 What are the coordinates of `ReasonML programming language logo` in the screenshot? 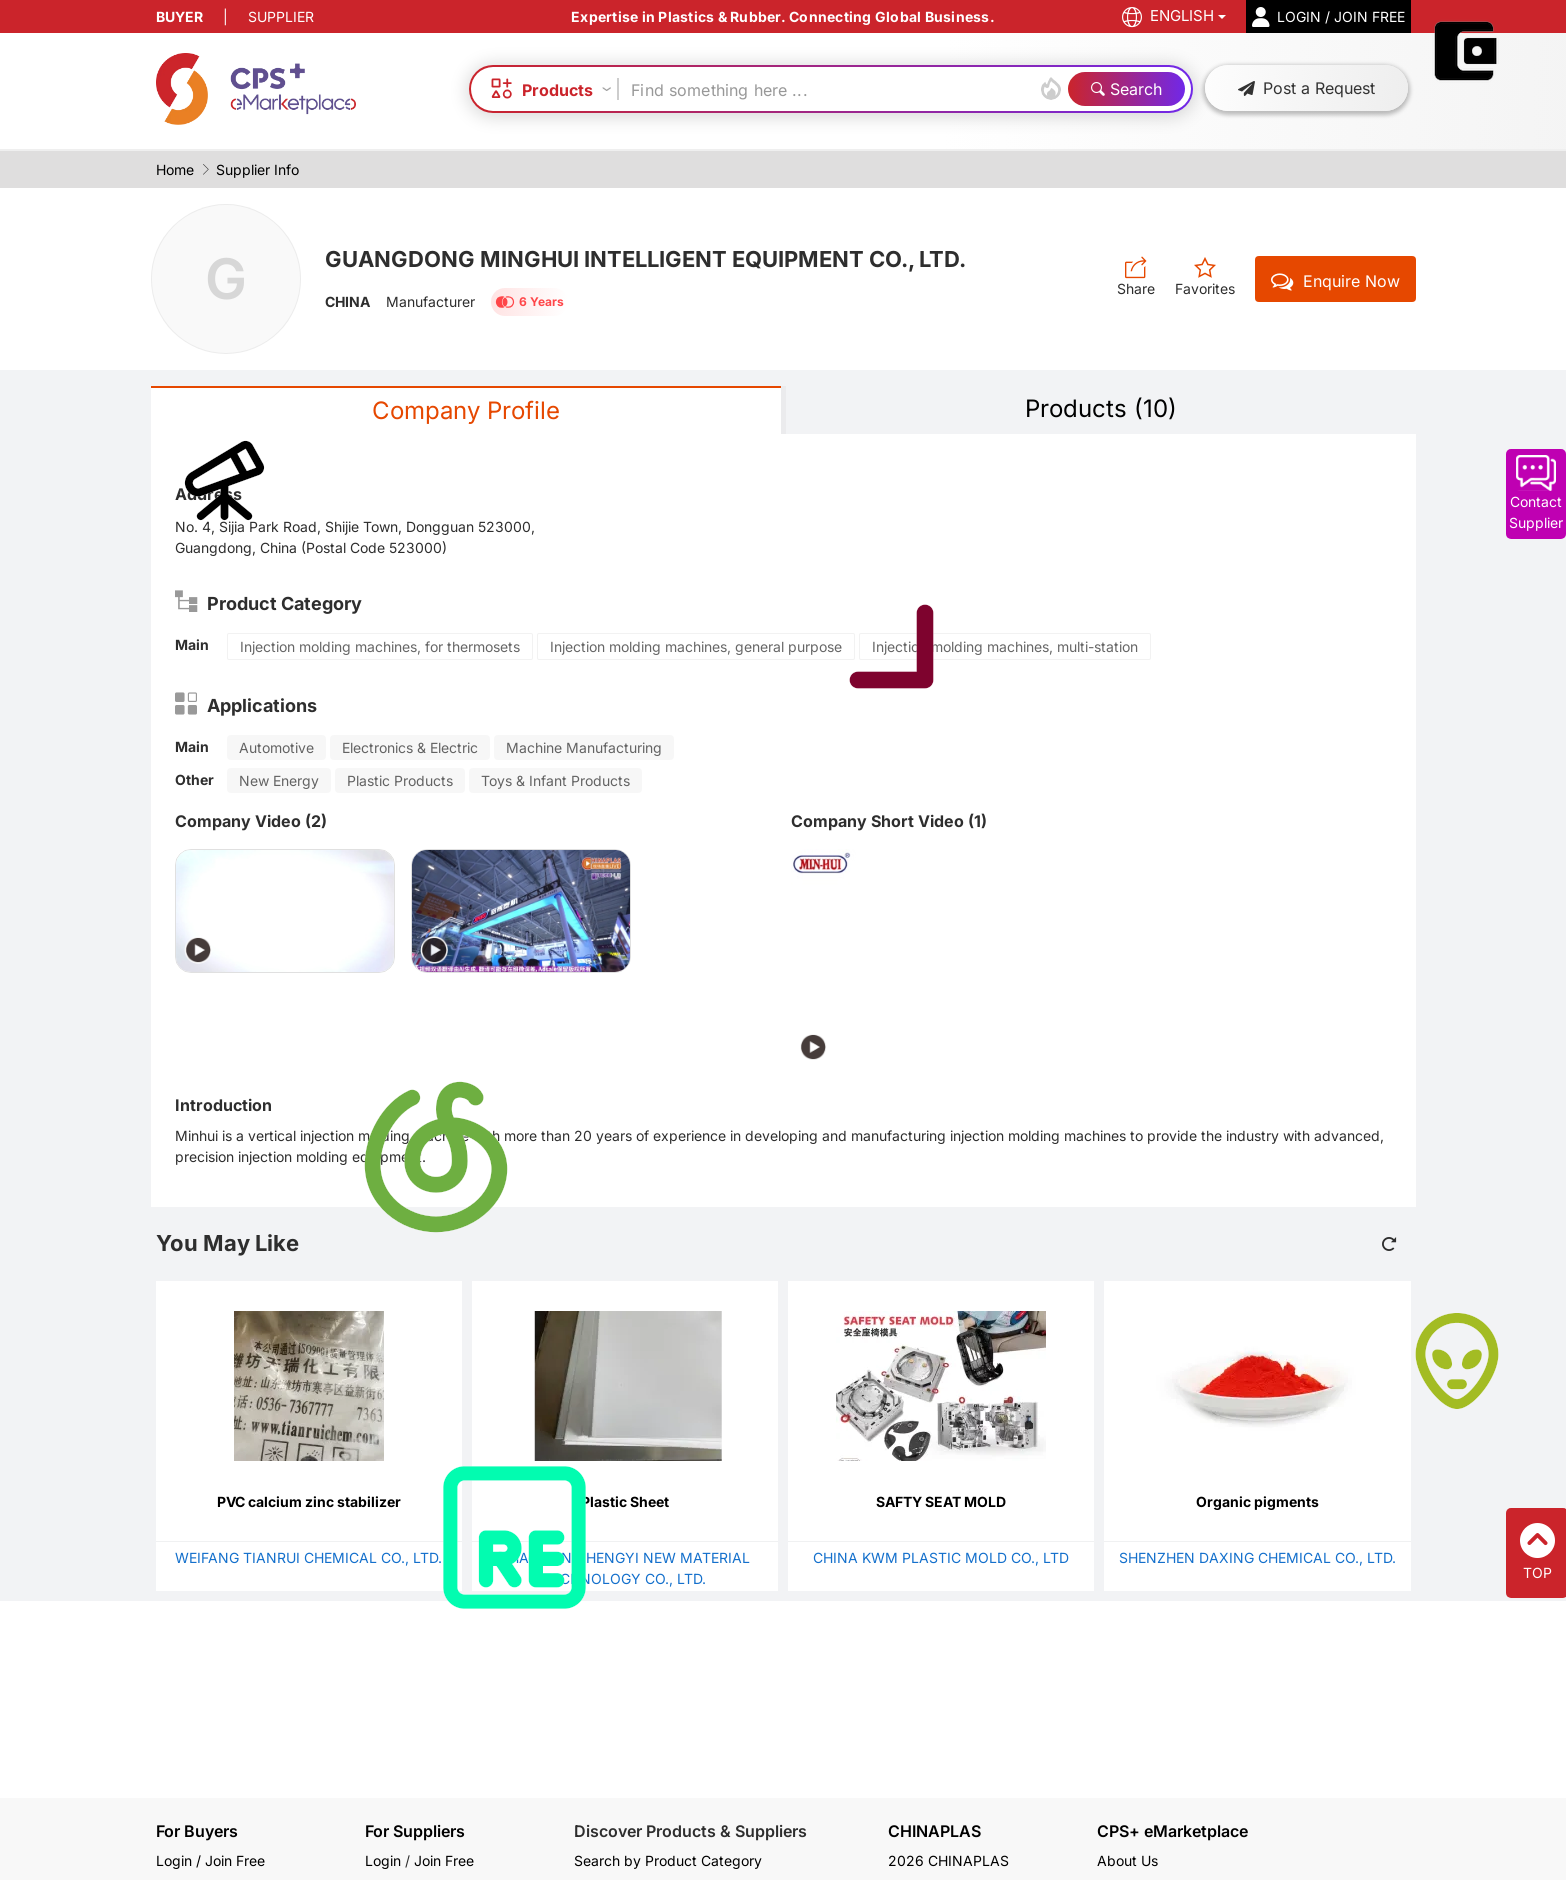 It's located at (514, 1537).